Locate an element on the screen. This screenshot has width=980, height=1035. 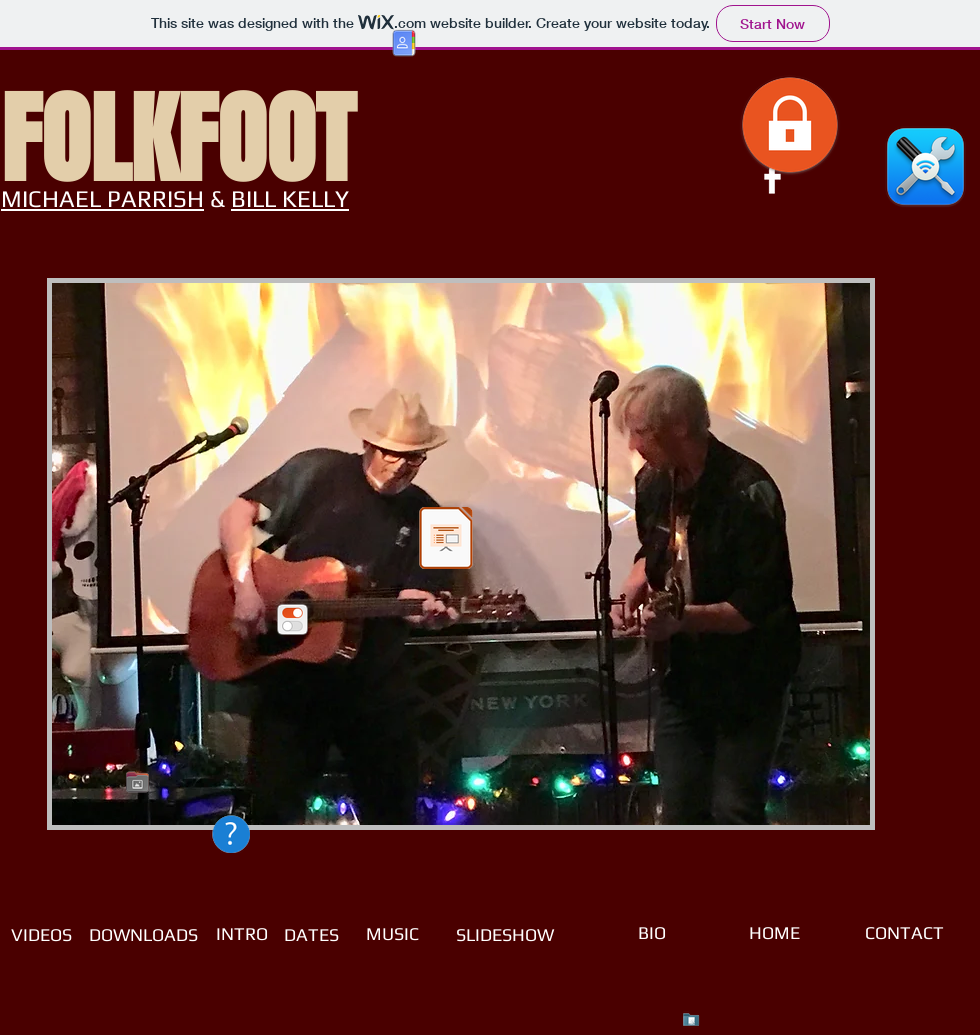
indicates help or additional information is available is located at coordinates (230, 833).